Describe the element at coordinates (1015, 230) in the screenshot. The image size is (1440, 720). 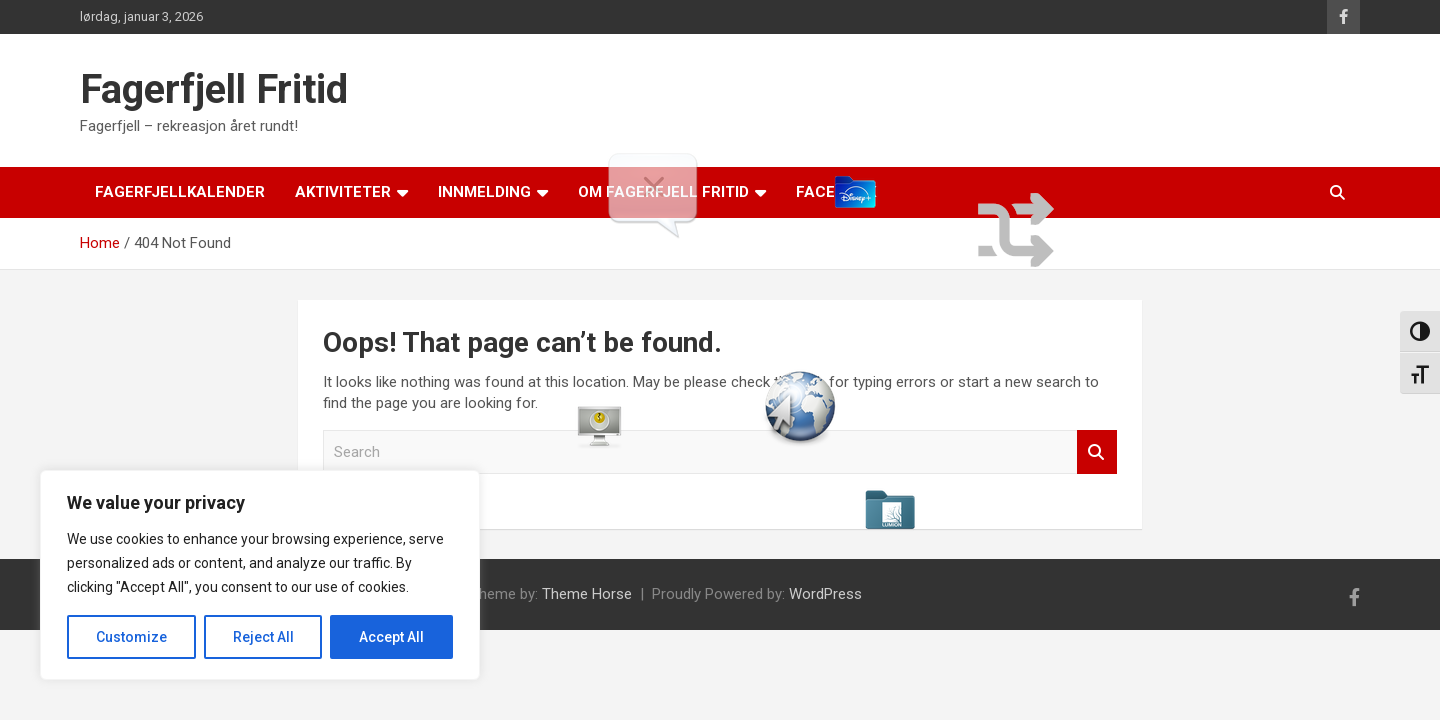
I see `shuffle playlist or queue` at that location.